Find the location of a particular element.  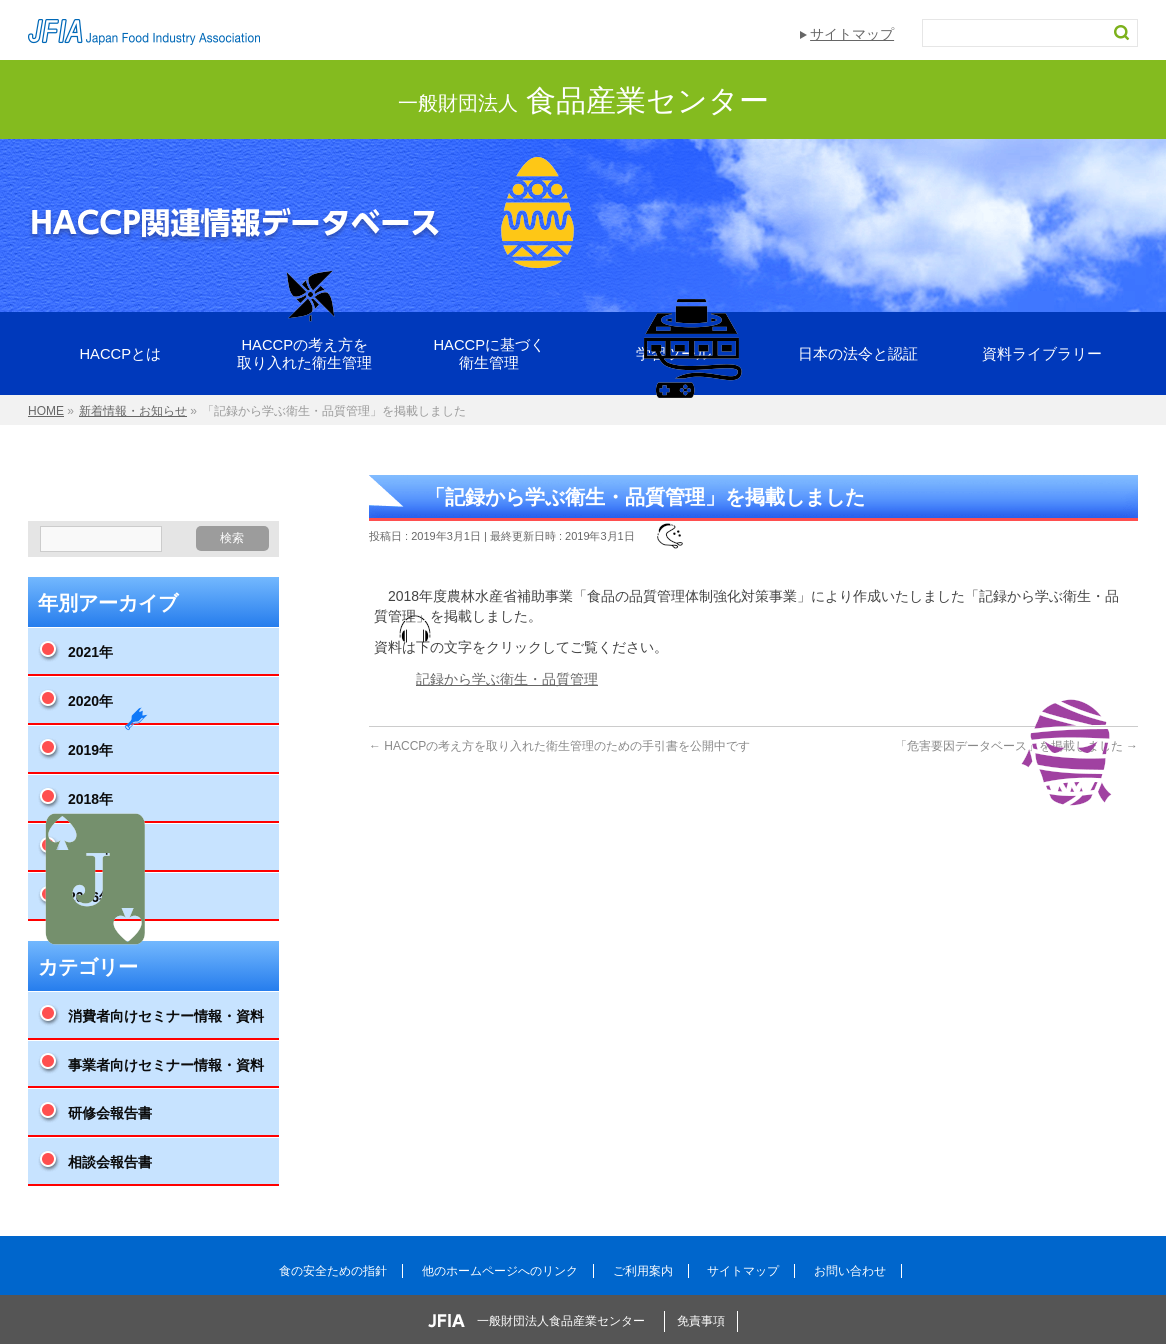

jack of spades playing card is located at coordinates (95, 879).